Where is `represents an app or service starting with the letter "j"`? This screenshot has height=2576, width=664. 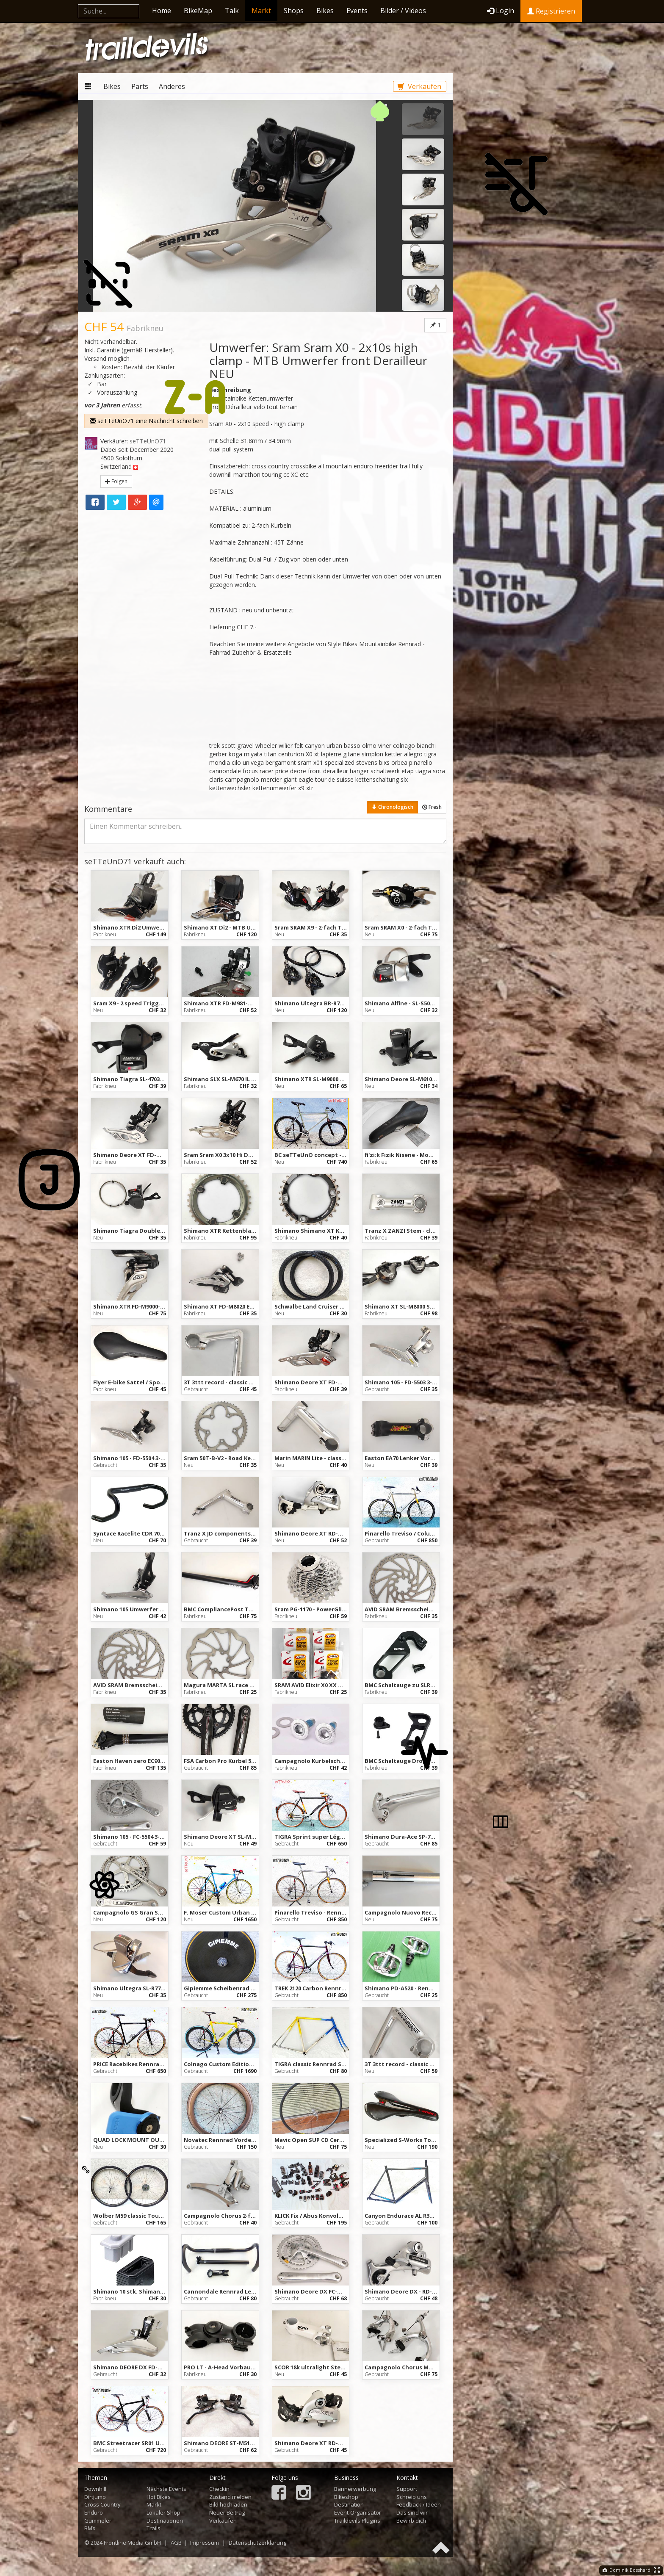 represents an app or service starting with the letter "j" is located at coordinates (49, 1180).